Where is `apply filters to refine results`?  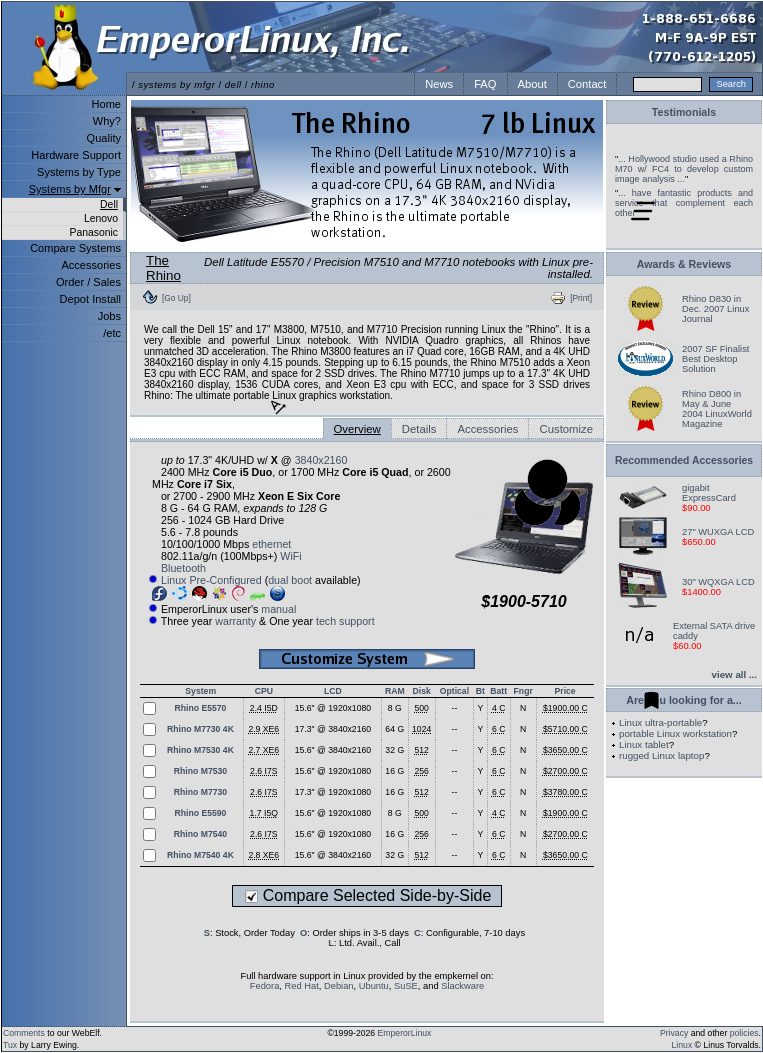
apply filters to refine results is located at coordinates (547, 492).